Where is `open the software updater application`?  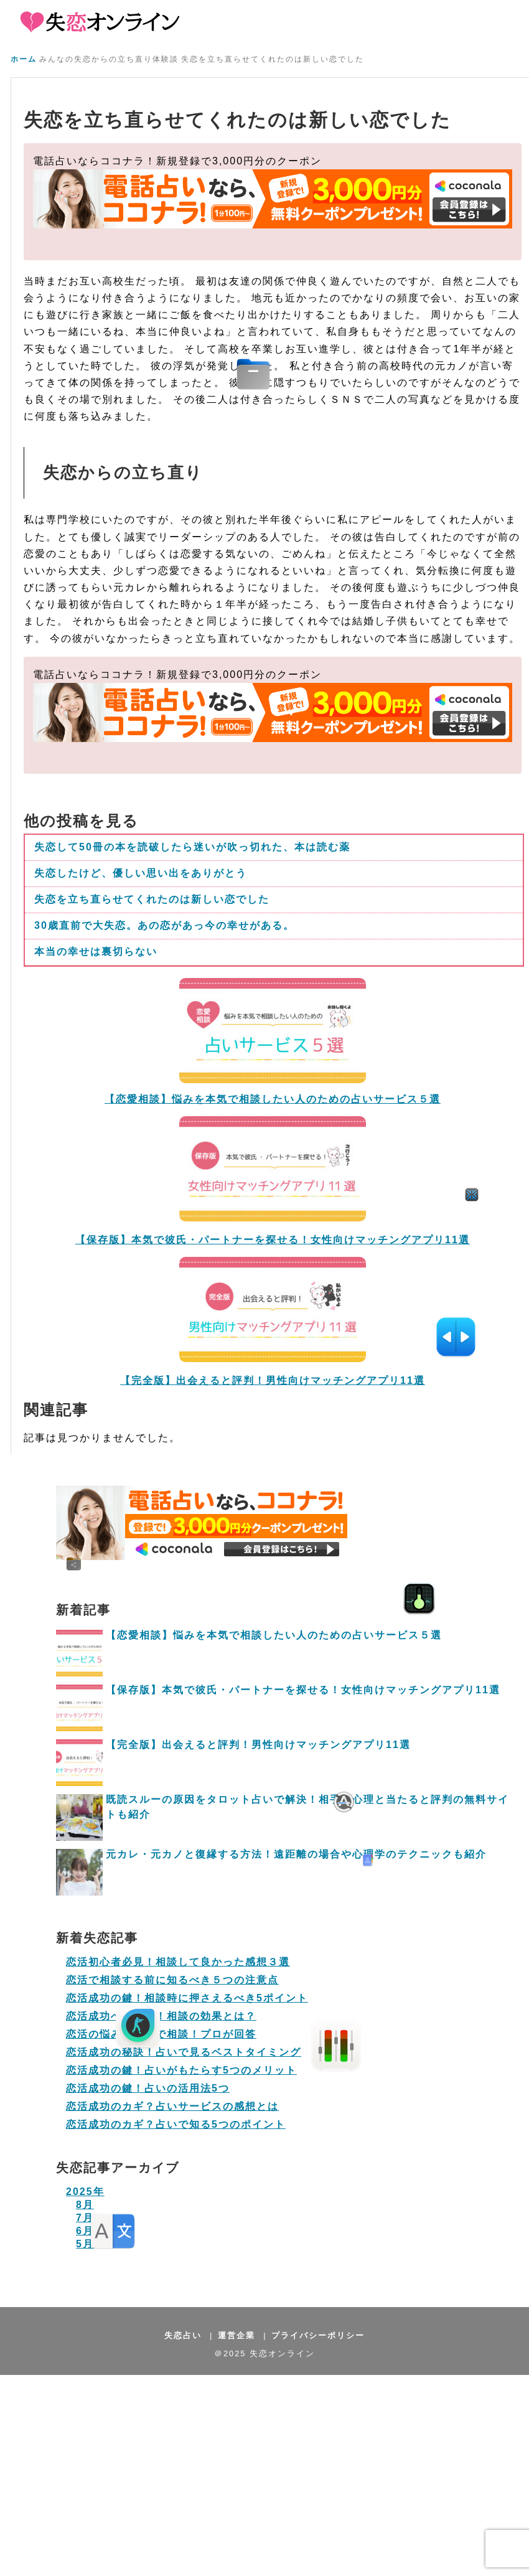
open the software updater application is located at coordinates (344, 1802).